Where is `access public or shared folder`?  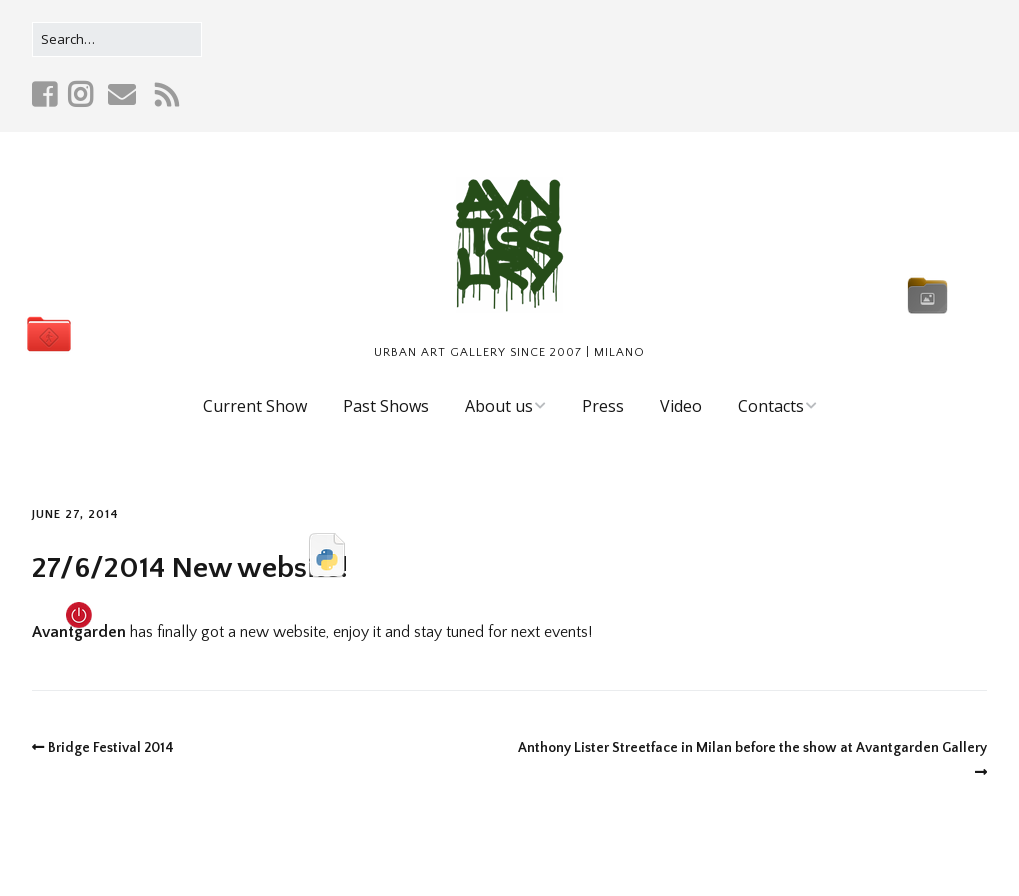 access public or shared folder is located at coordinates (49, 334).